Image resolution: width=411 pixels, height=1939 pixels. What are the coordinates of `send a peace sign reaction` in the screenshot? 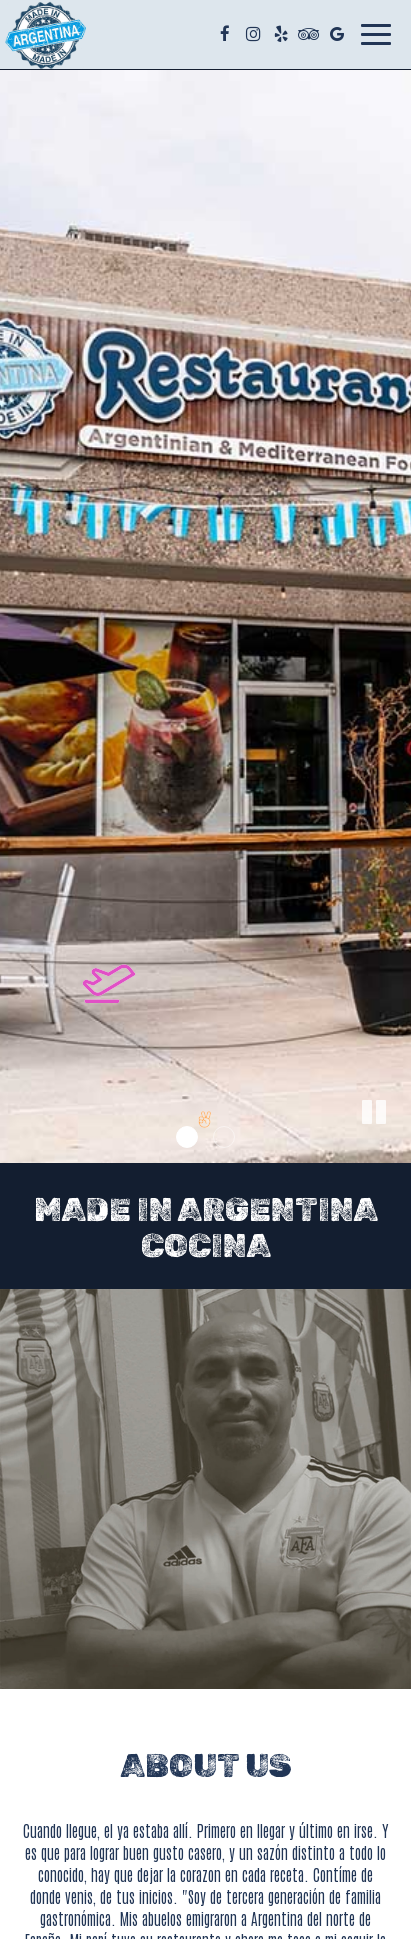 It's located at (204, 1119).